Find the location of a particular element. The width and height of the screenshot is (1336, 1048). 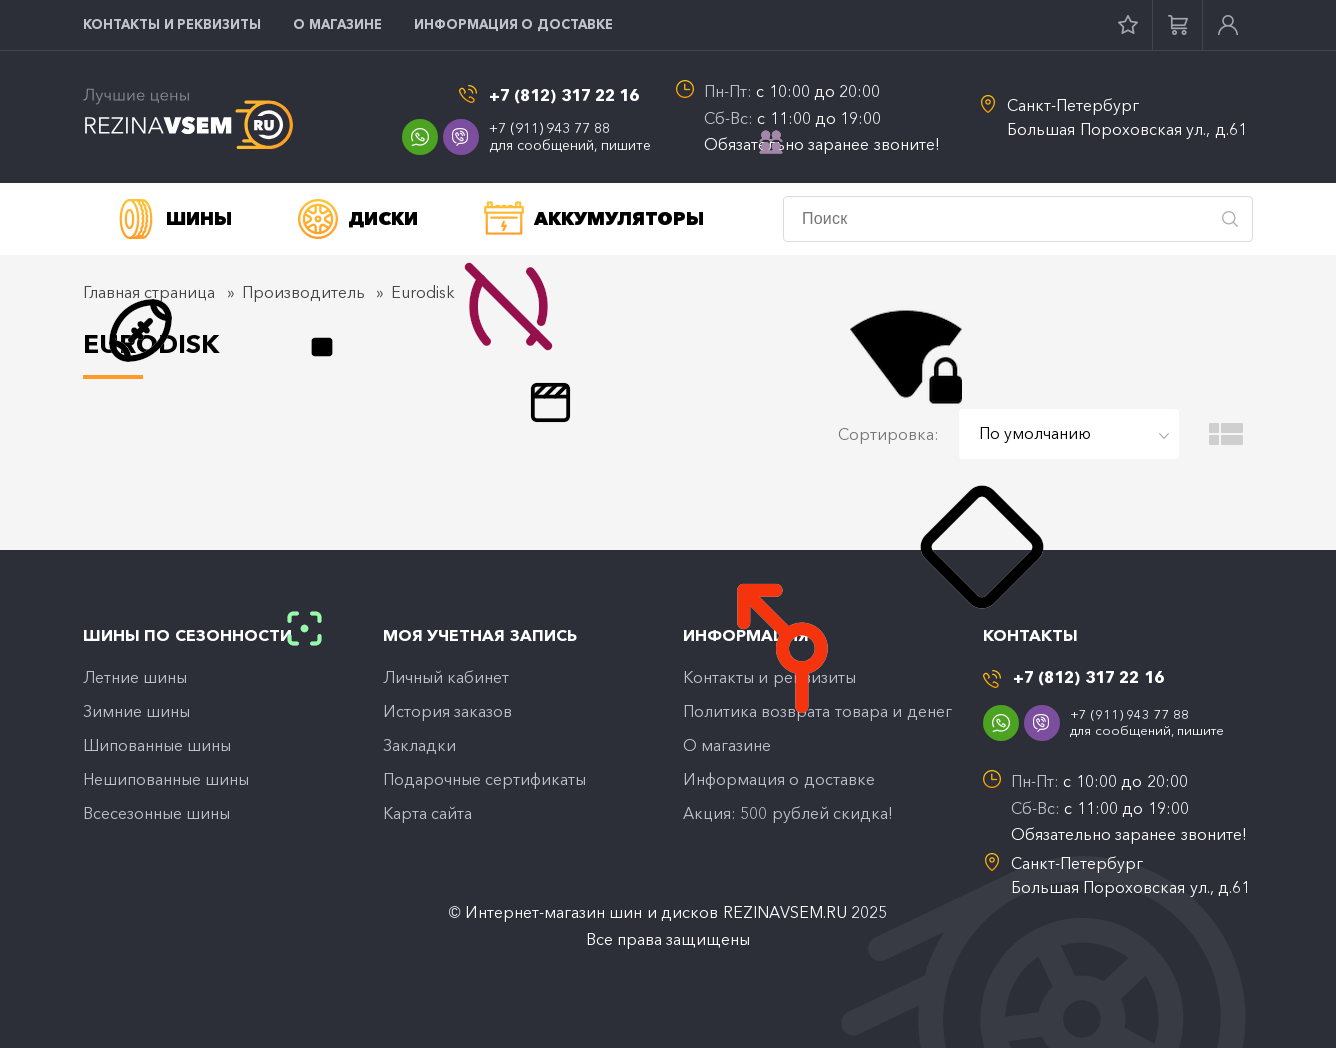

indicates a diamond or rhombus shape element is located at coordinates (982, 547).